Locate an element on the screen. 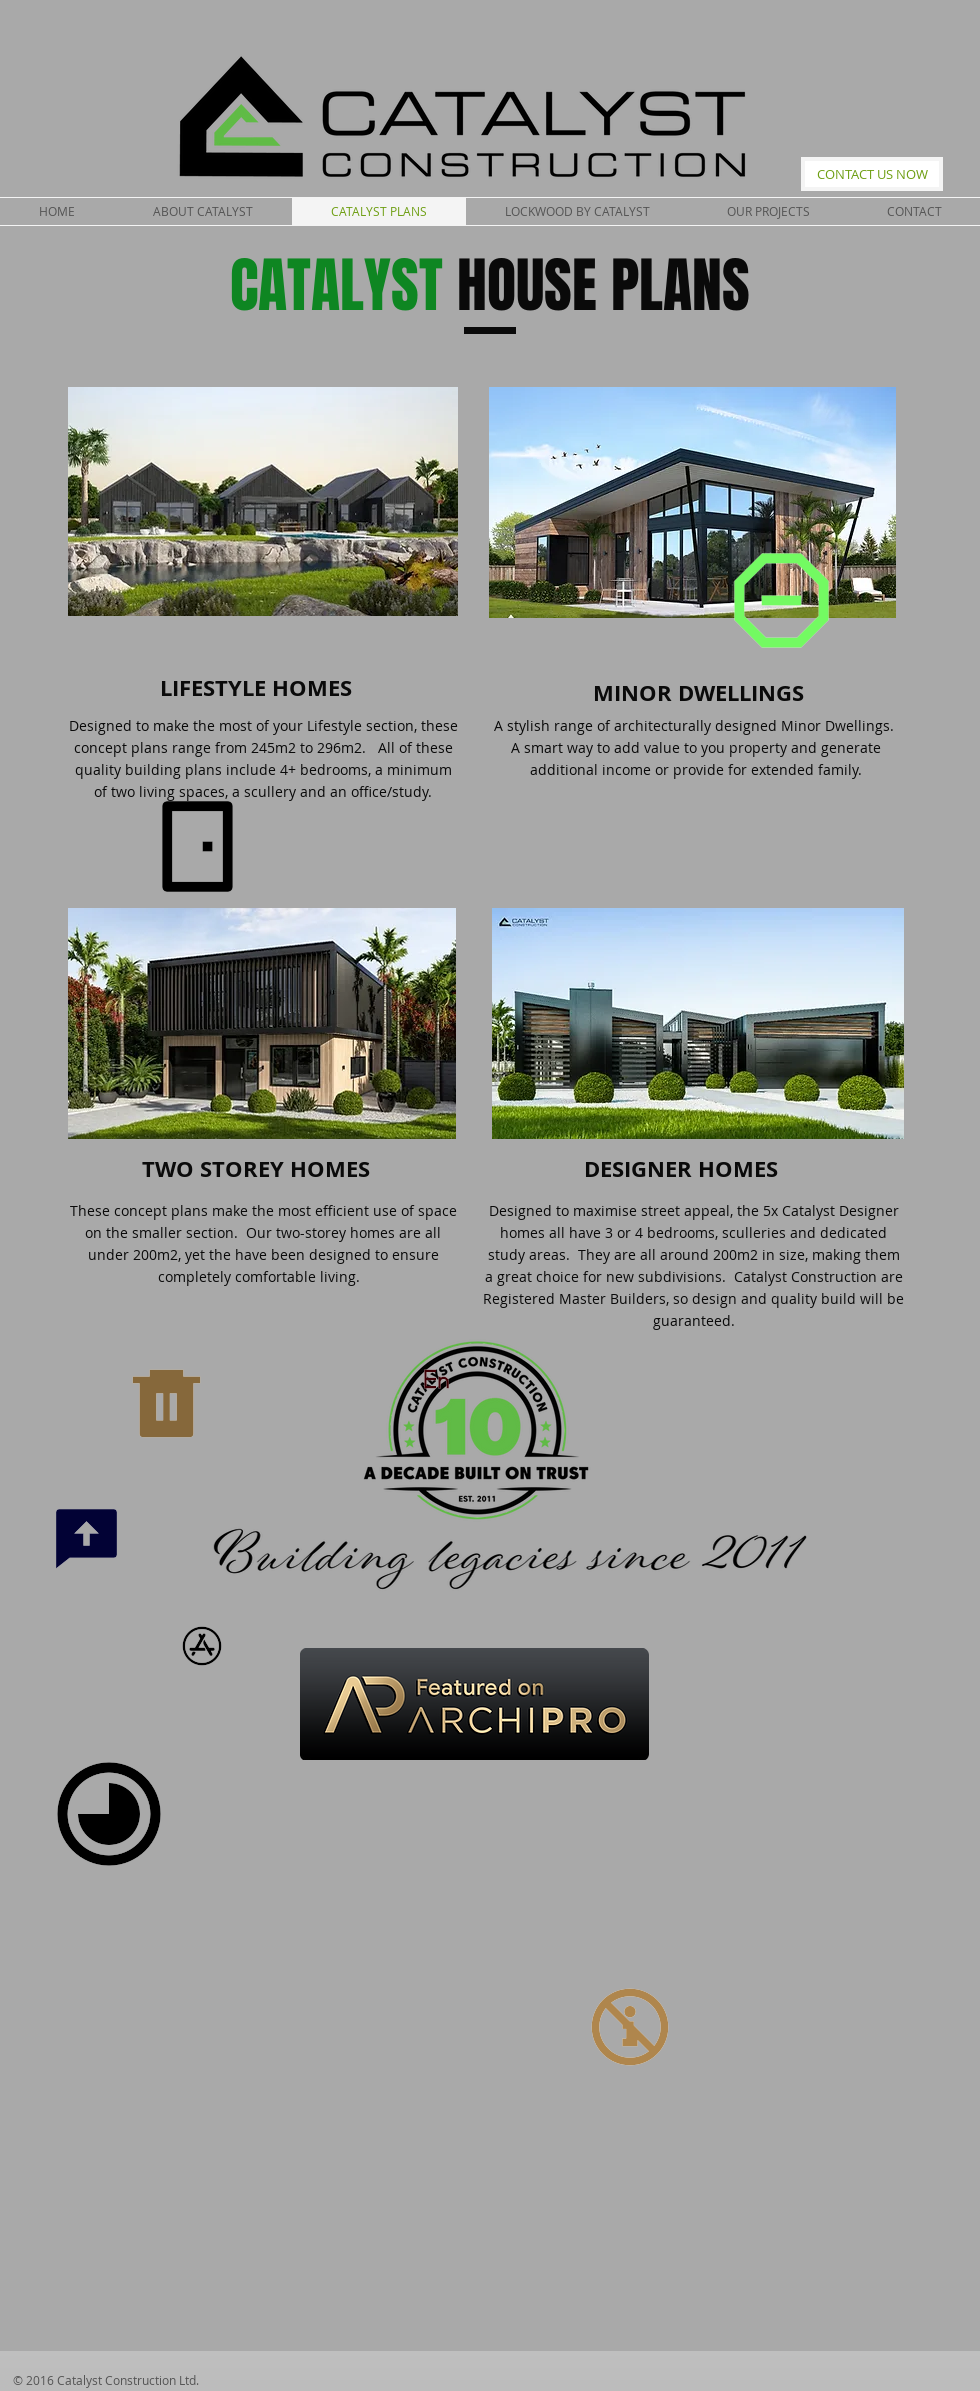 The image size is (980, 2391). information unavailable or hidden is located at coordinates (630, 2027).